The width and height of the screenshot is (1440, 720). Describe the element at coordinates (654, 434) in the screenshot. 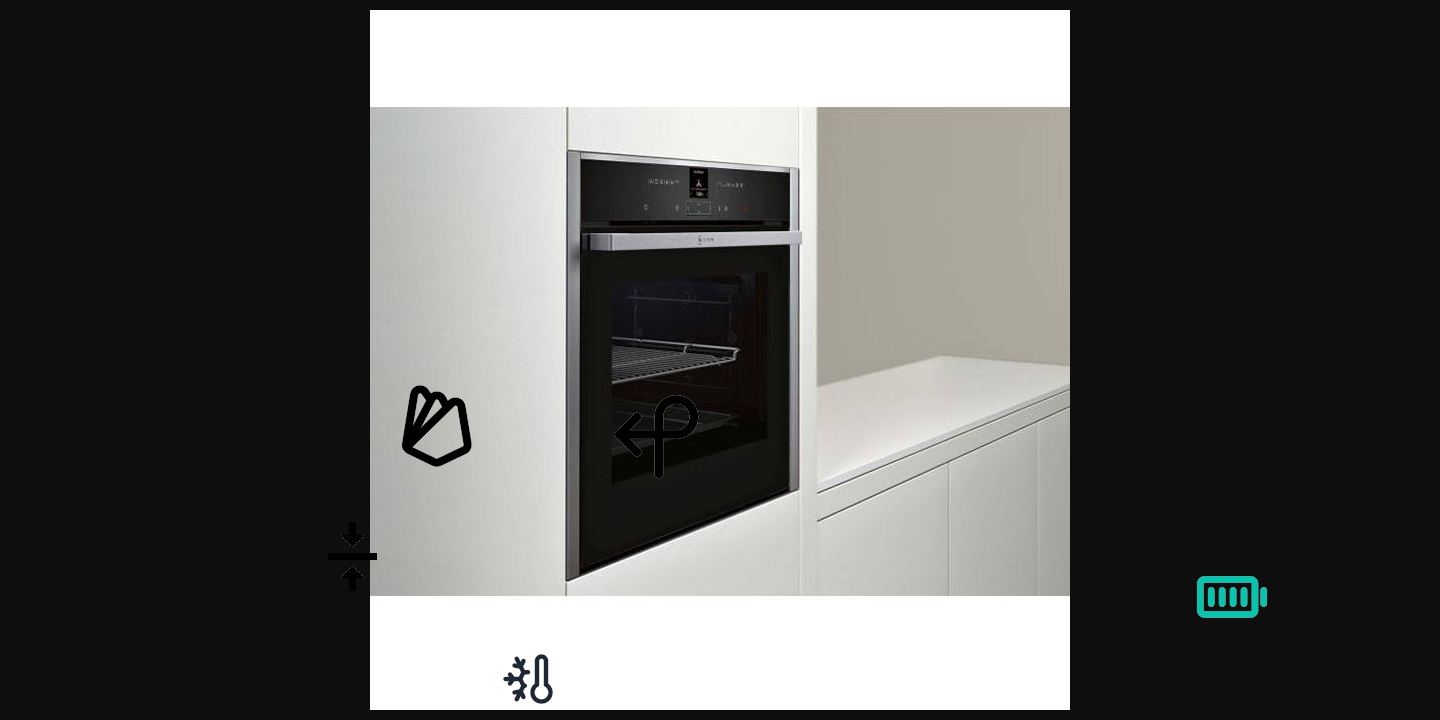

I see `undo or go back to previous state` at that location.